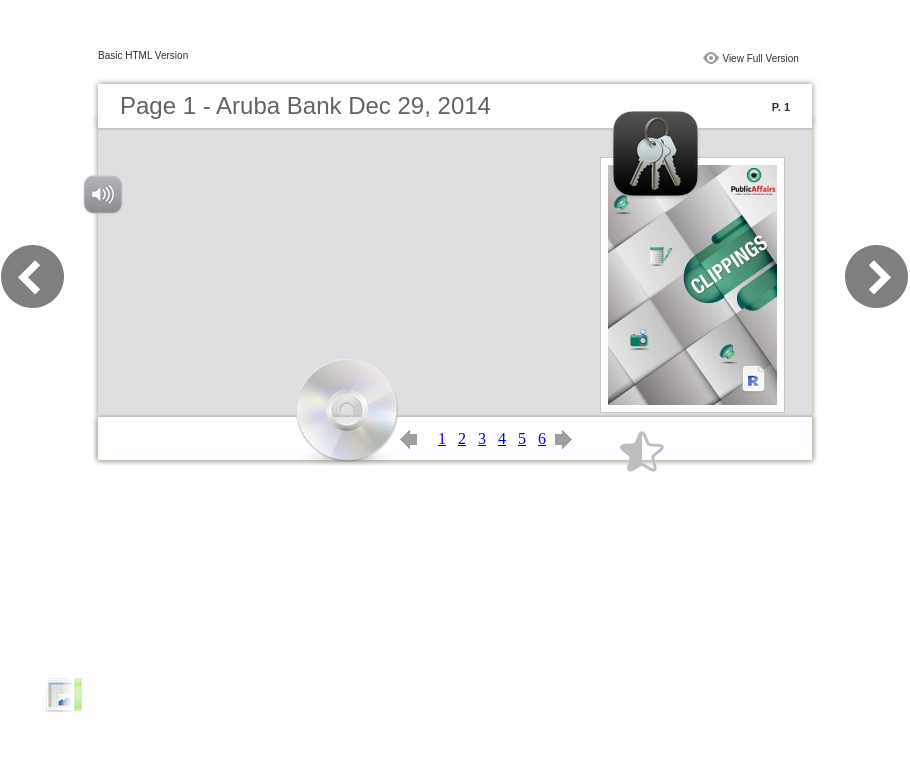 The width and height of the screenshot is (910, 770). I want to click on an R programming language source file, so click(753, 378).